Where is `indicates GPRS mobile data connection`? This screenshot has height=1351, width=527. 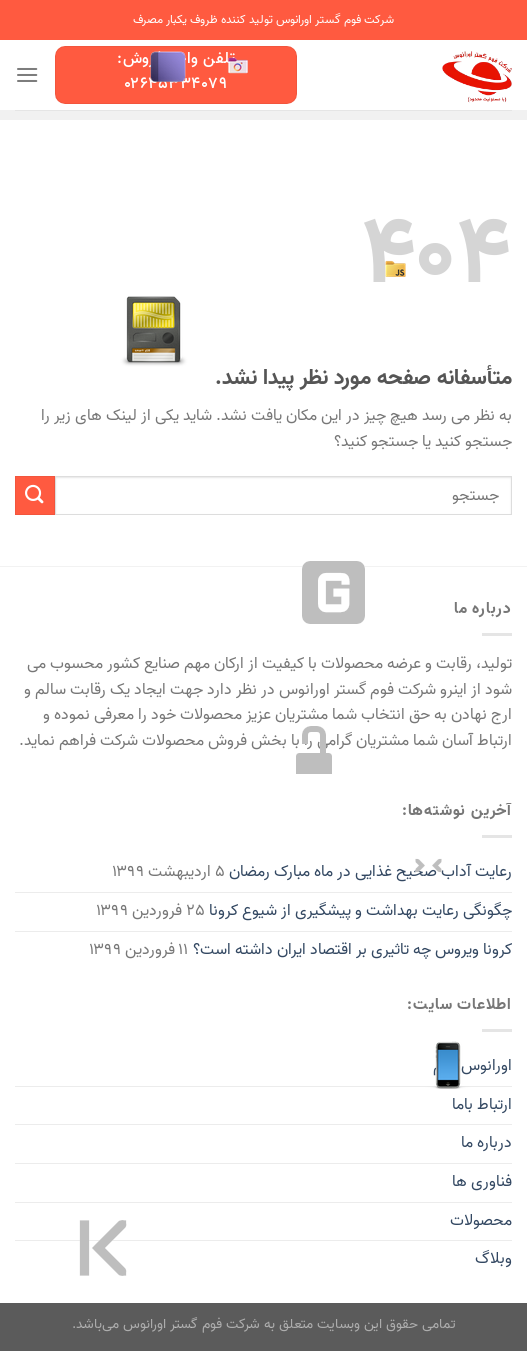 indicates GPRS mobile data connection is located at coordinates (333, 592).